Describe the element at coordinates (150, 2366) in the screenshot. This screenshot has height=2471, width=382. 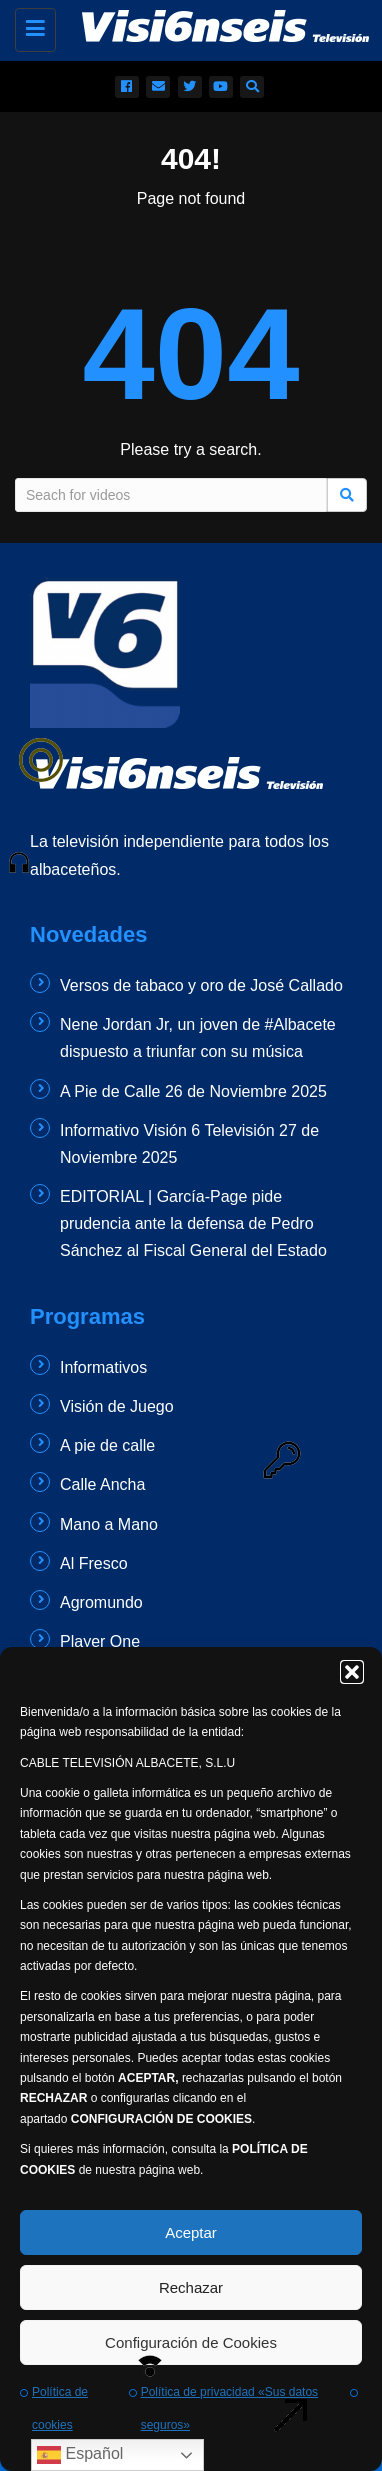
I see `calibrate compass or direction sensor` at that location.